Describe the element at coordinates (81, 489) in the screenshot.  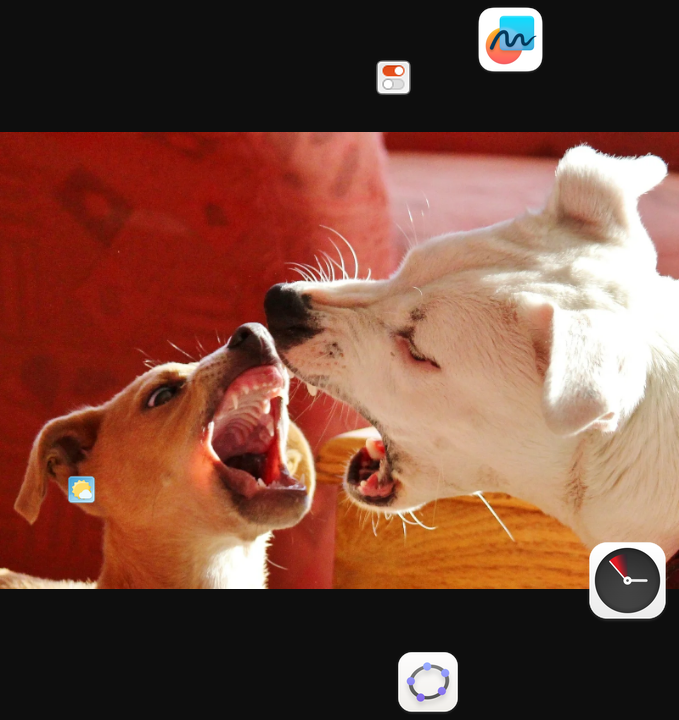
I see `open the weather app` at that location.